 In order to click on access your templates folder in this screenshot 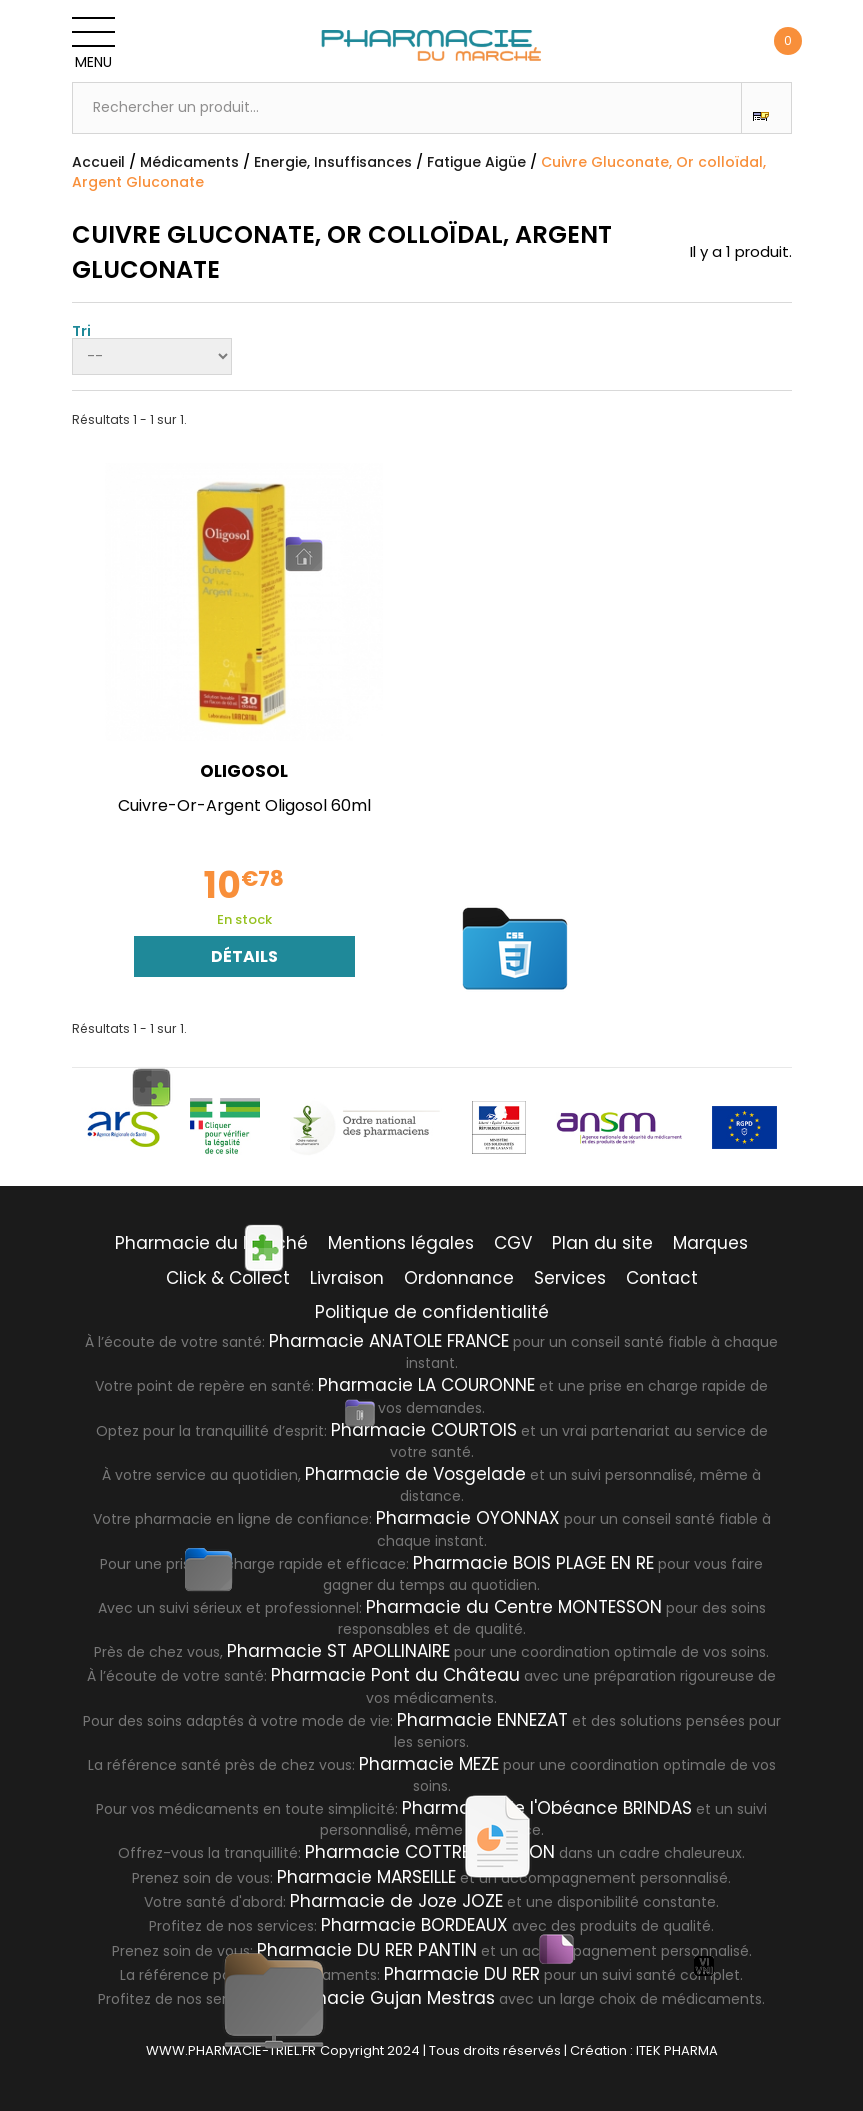, I will do `click(360, 1413)`.